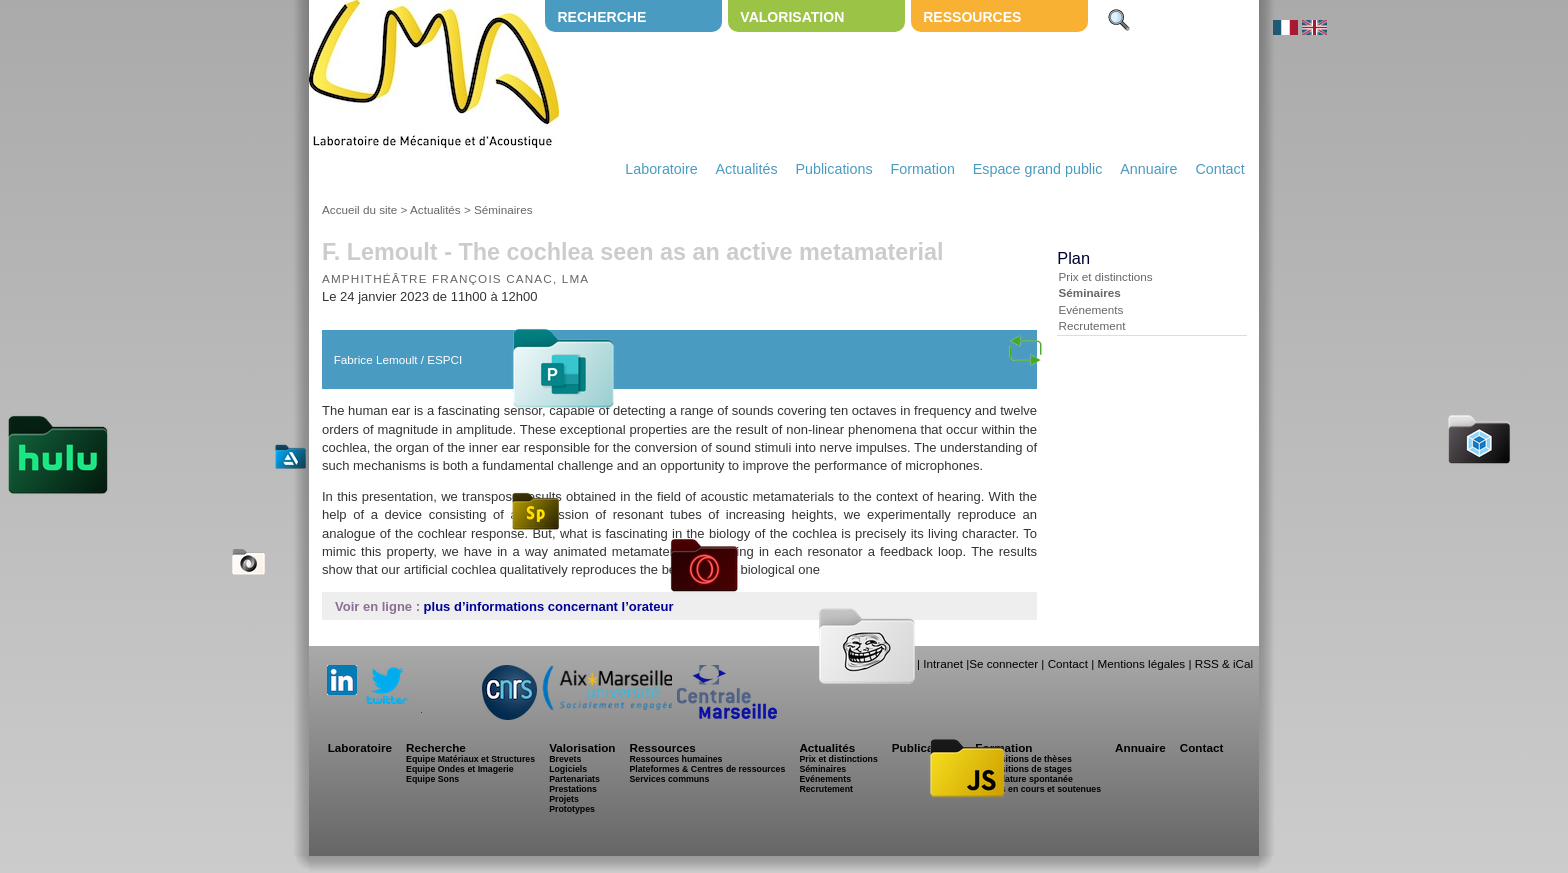 This screenshot has width=1568, height=873. What do you see at coordinates (1479, 441) in the screenshot?
I see `open webpack project folder` at bounding box center [1479, 441].